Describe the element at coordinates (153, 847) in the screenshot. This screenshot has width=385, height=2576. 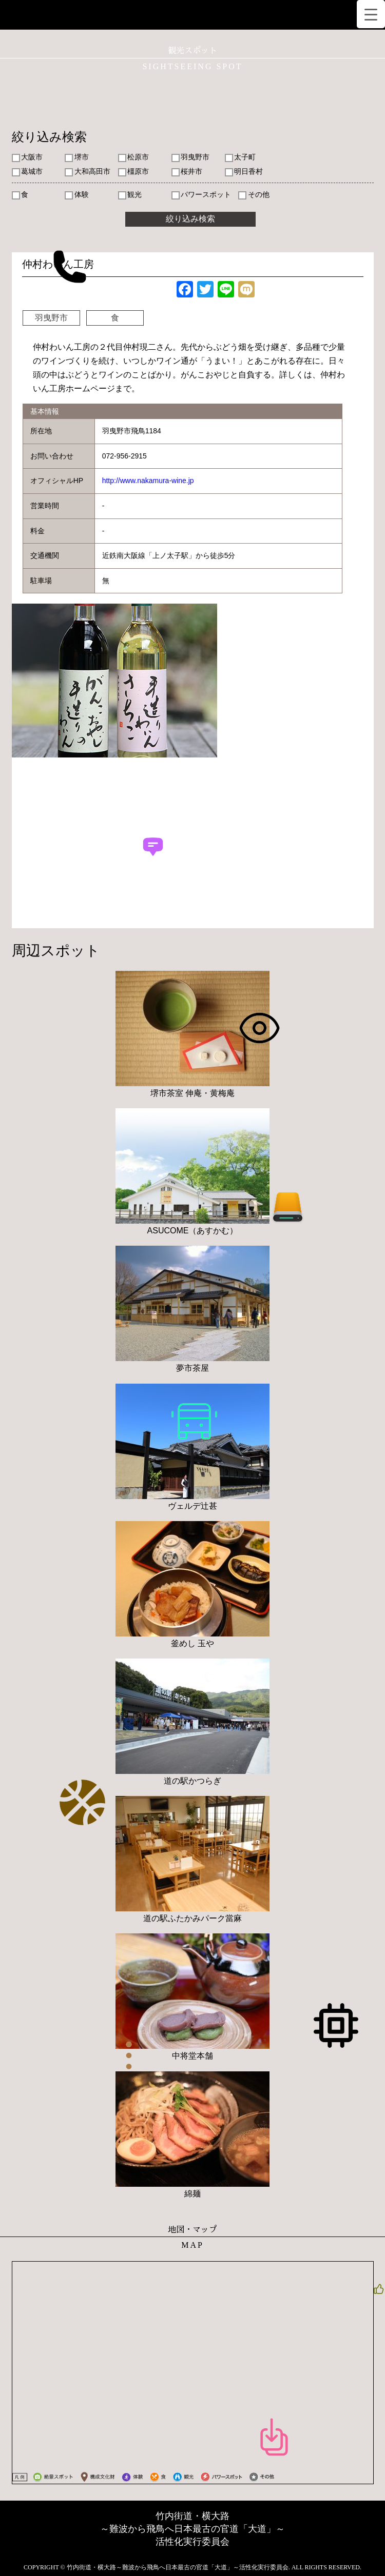
I see `open chat or messaging` at that location.